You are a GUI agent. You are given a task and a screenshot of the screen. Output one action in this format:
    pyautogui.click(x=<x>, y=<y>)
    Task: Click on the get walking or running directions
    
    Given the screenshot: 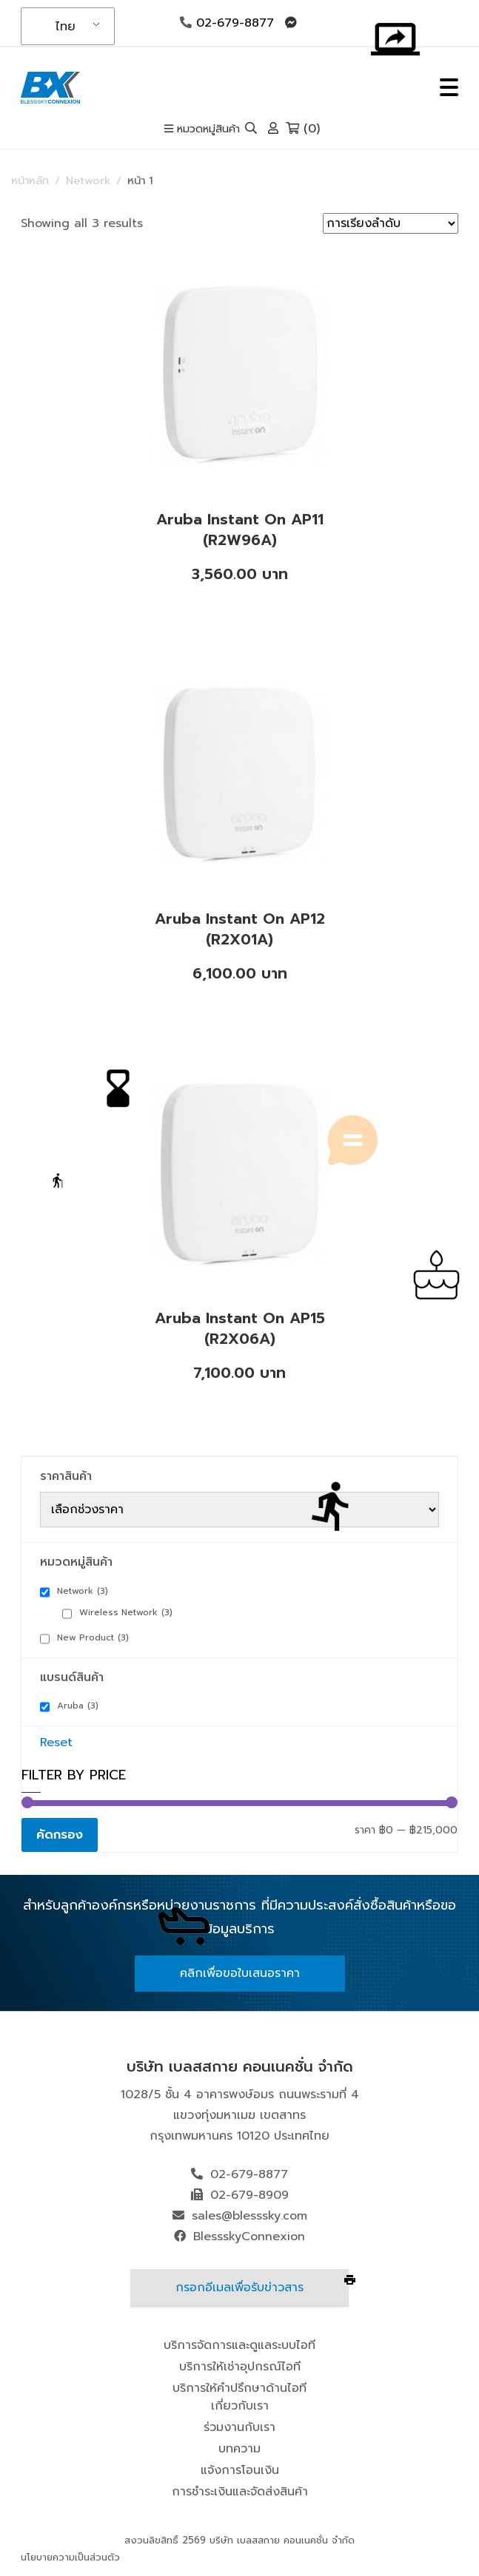 What is the action you would take?
    pyautogui.click(x=332, y=1506)
    